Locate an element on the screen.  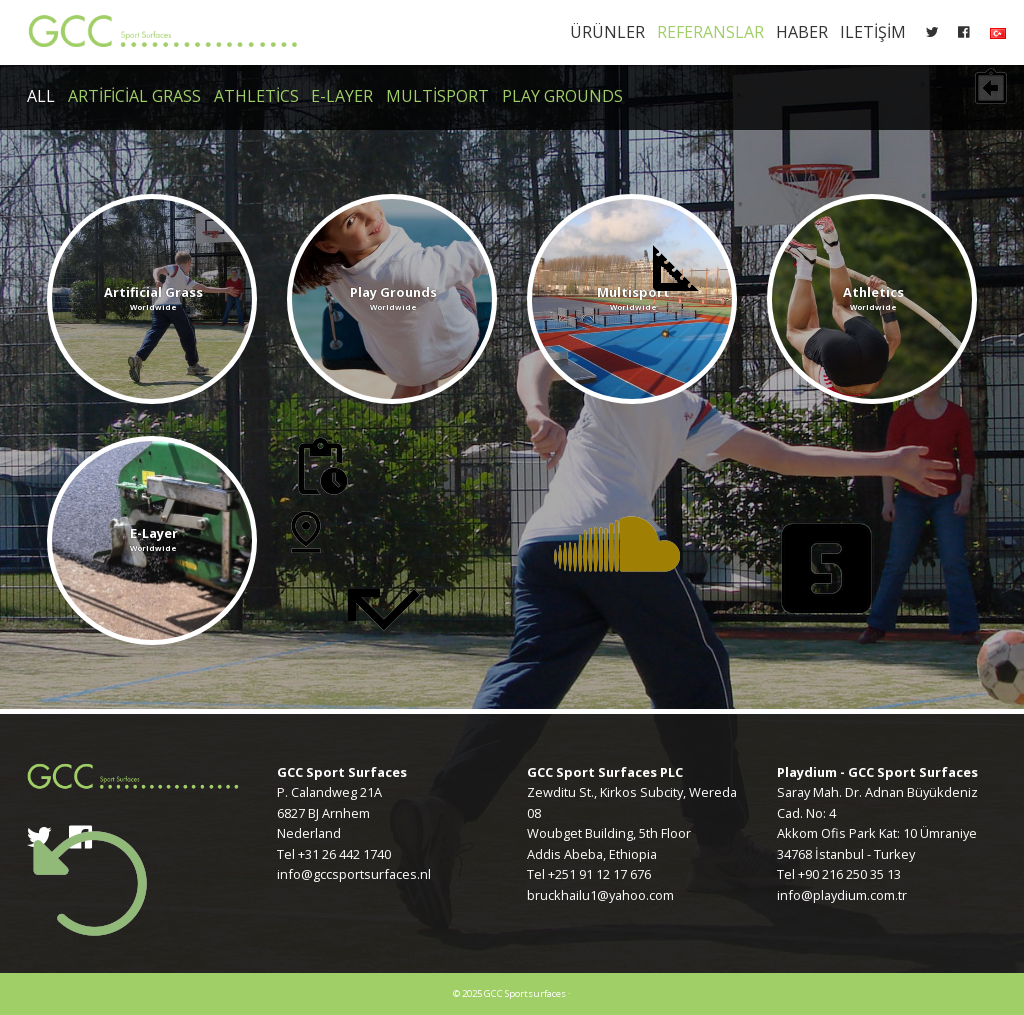
view tasks awaiting completion is located at coordinates (320, 467).